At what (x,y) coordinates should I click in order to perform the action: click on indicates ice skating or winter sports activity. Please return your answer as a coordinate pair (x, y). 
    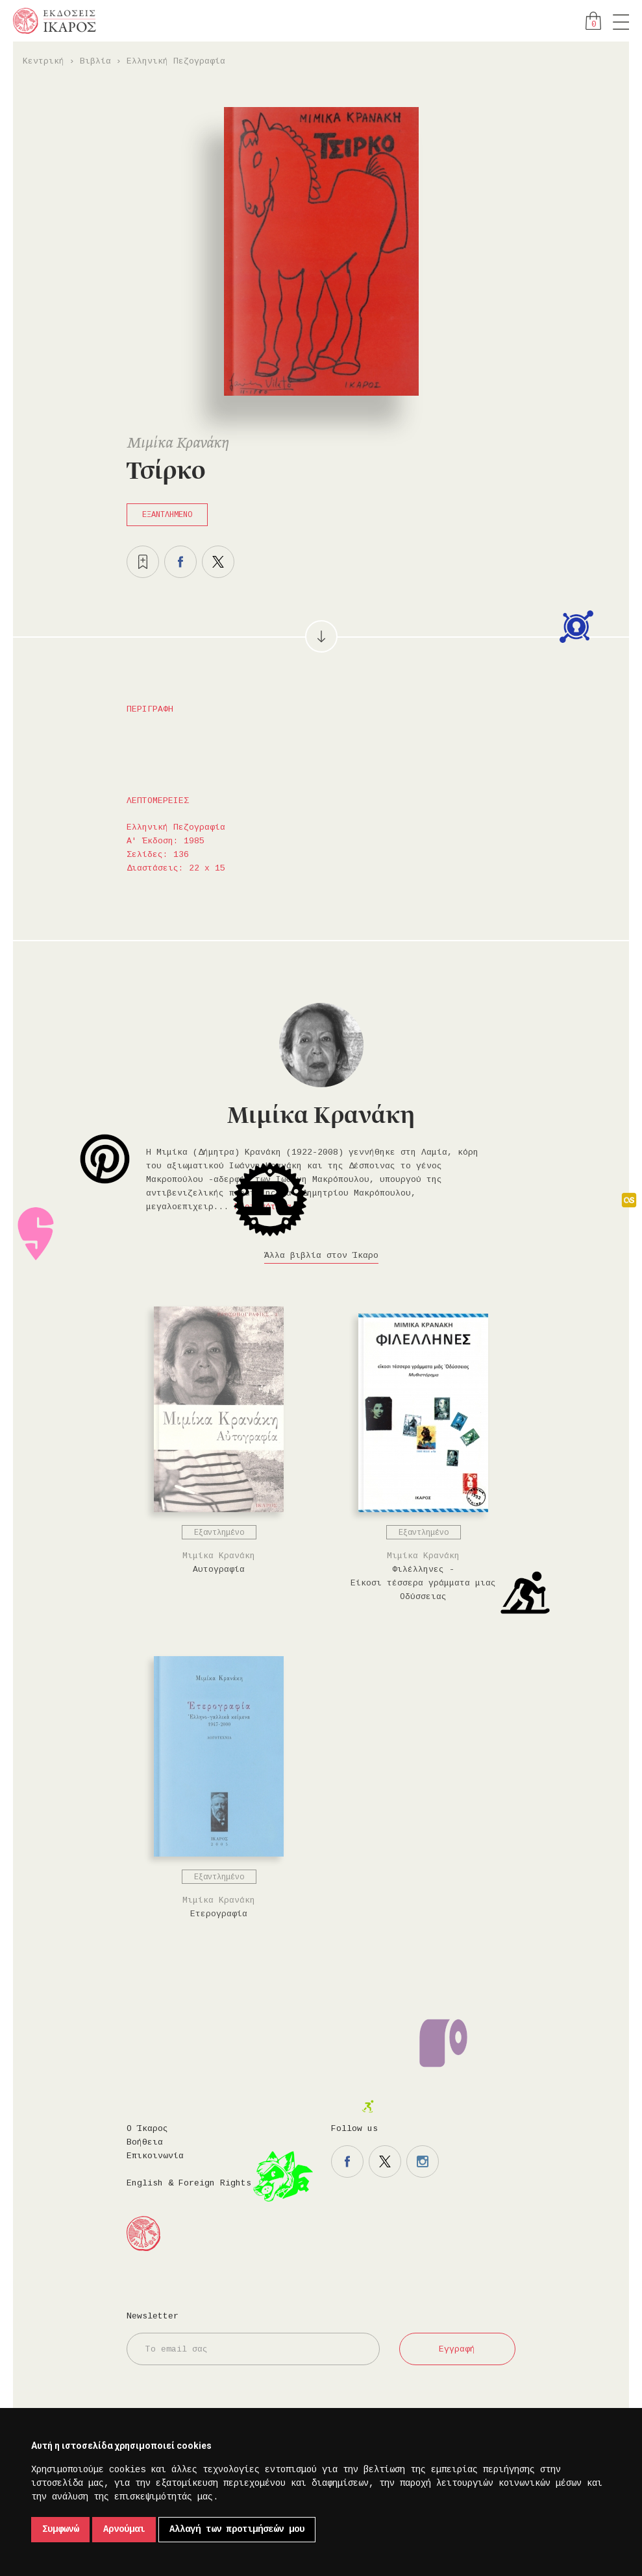
    Looking at the image, I should click on (368, 2106).